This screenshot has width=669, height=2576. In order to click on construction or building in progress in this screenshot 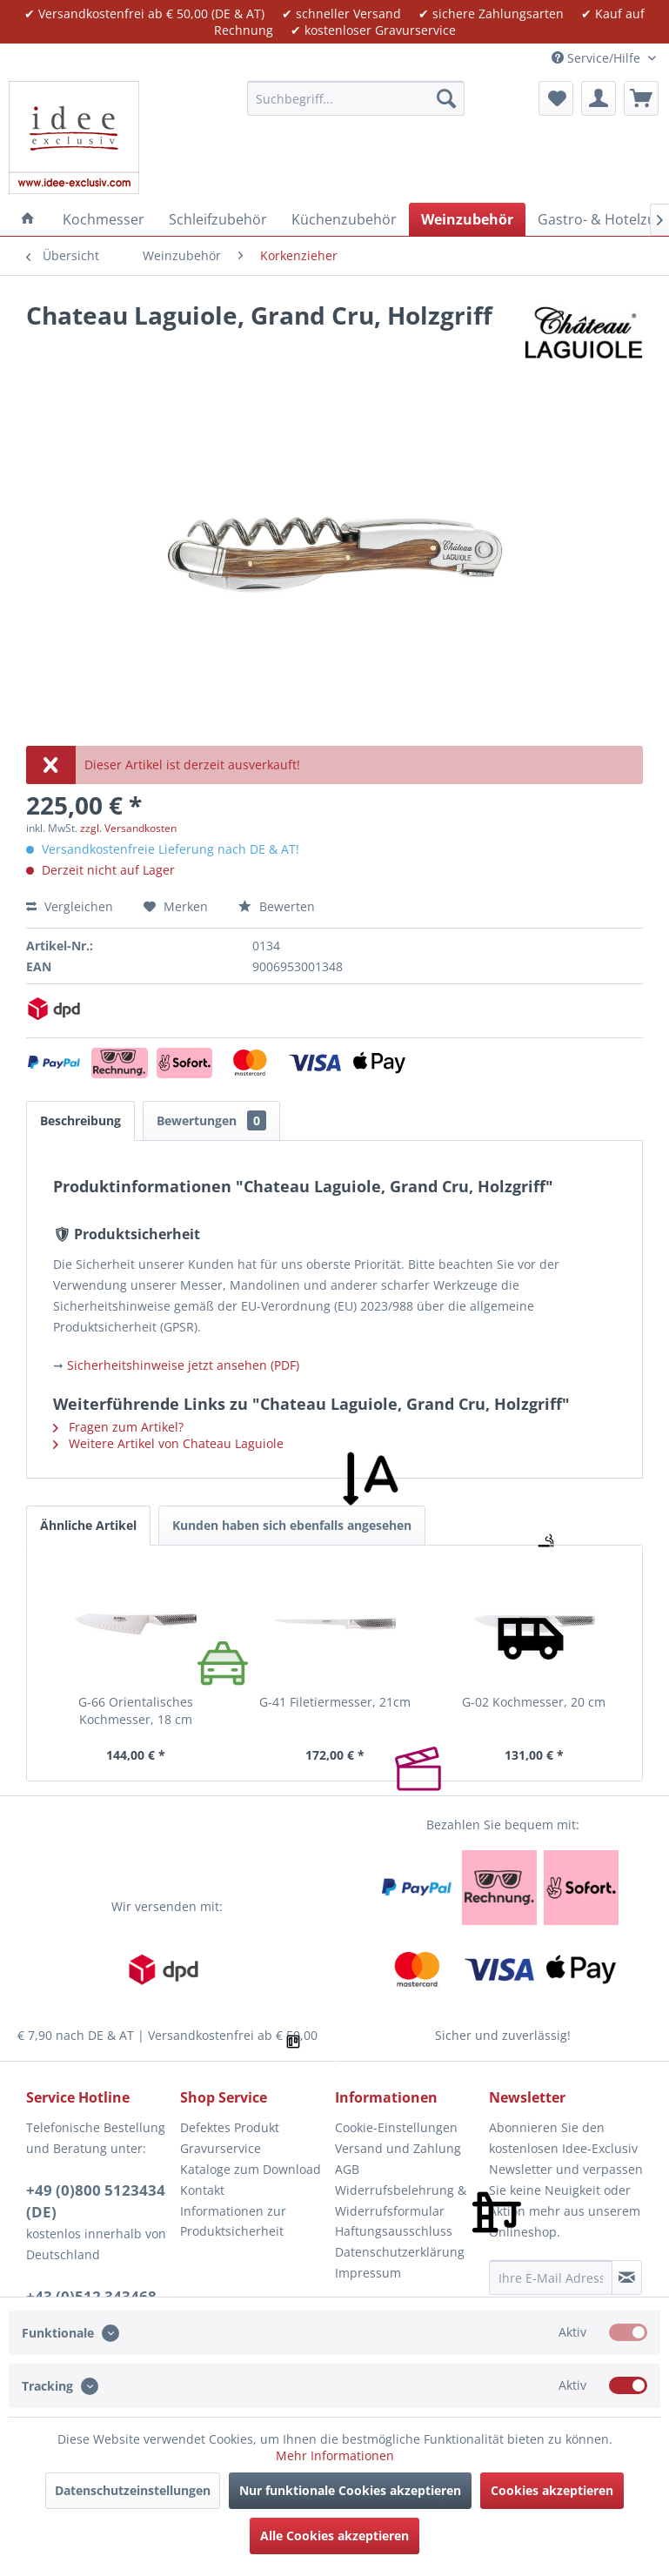, I will do `click(496, 2212)`.